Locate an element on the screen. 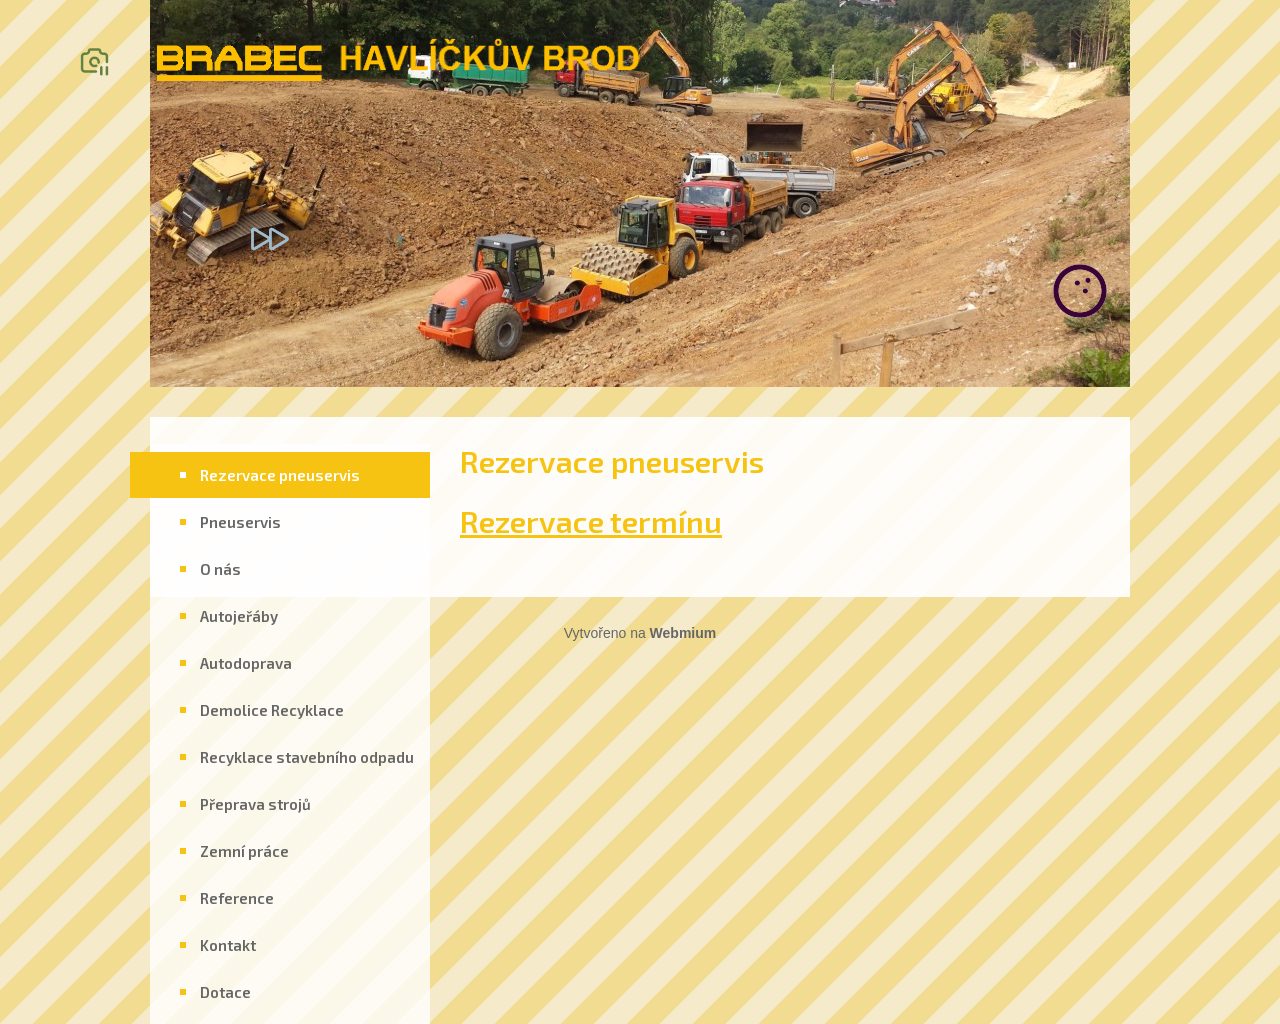  pause video recording is located at coordinates (94, 60).